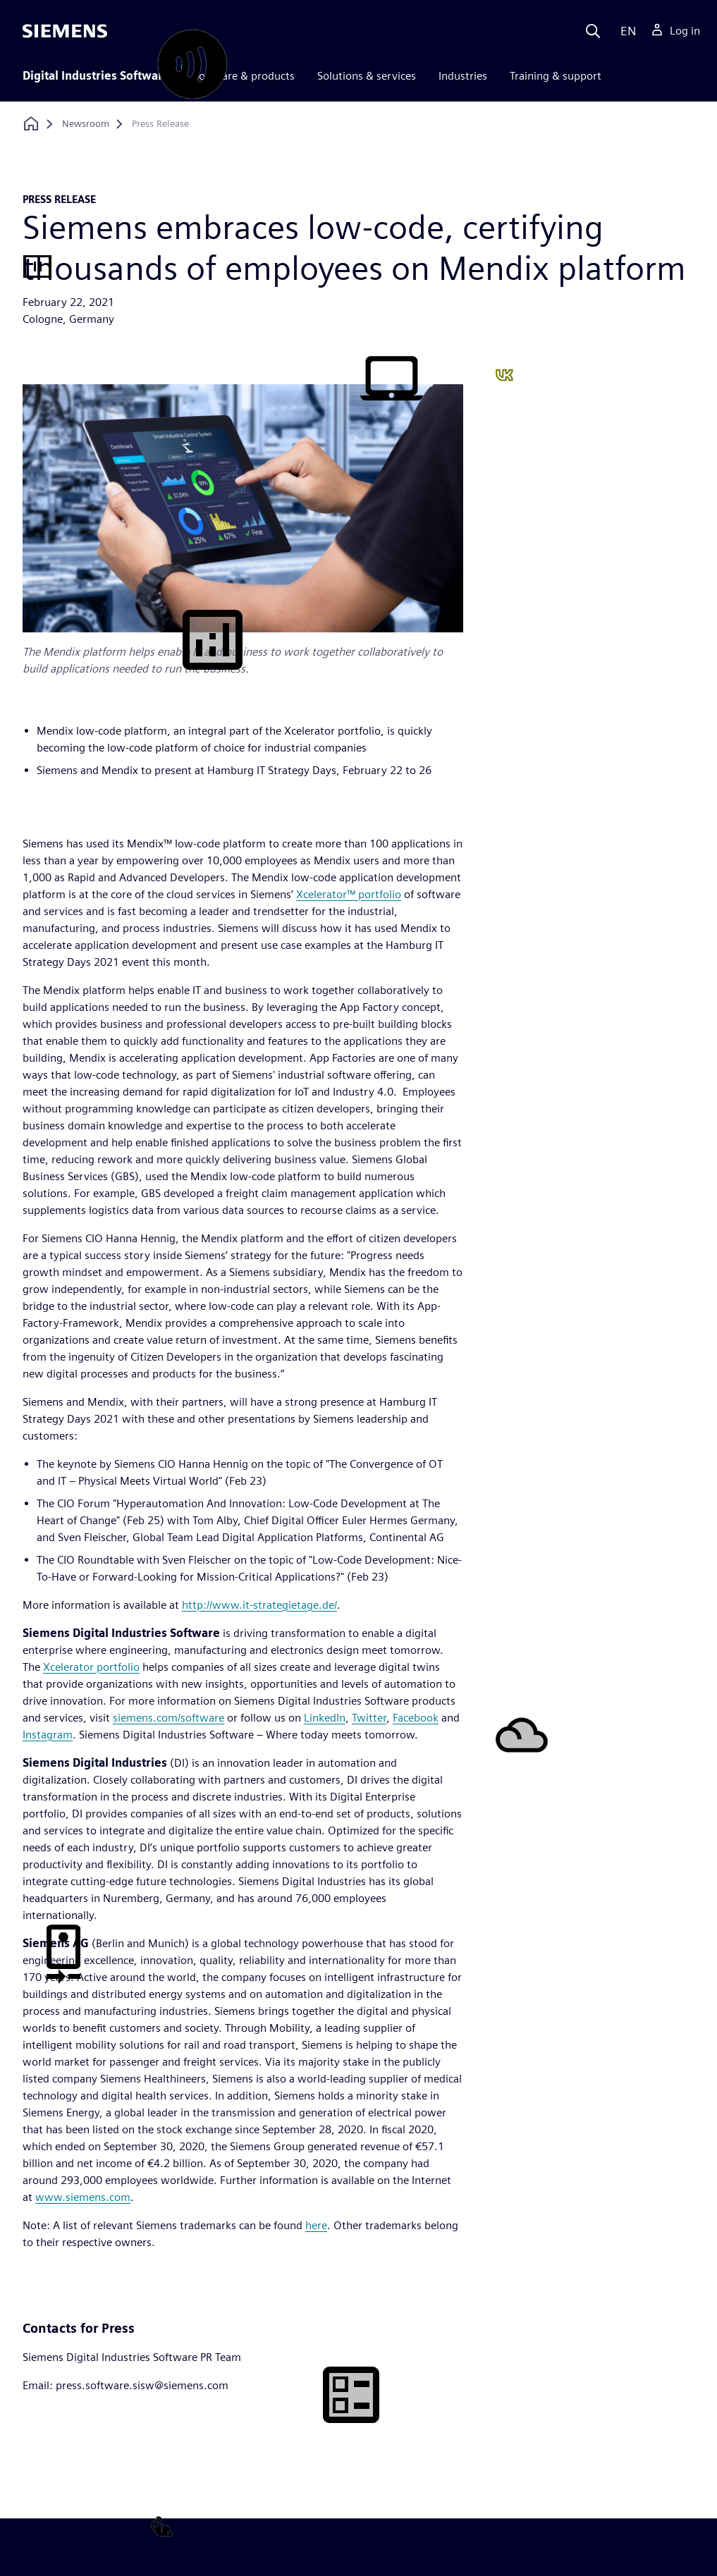 Image resolution: width=717 pixels, height=2576 pixels. I want to click on view ballot or voting options, so click(351, 2395).